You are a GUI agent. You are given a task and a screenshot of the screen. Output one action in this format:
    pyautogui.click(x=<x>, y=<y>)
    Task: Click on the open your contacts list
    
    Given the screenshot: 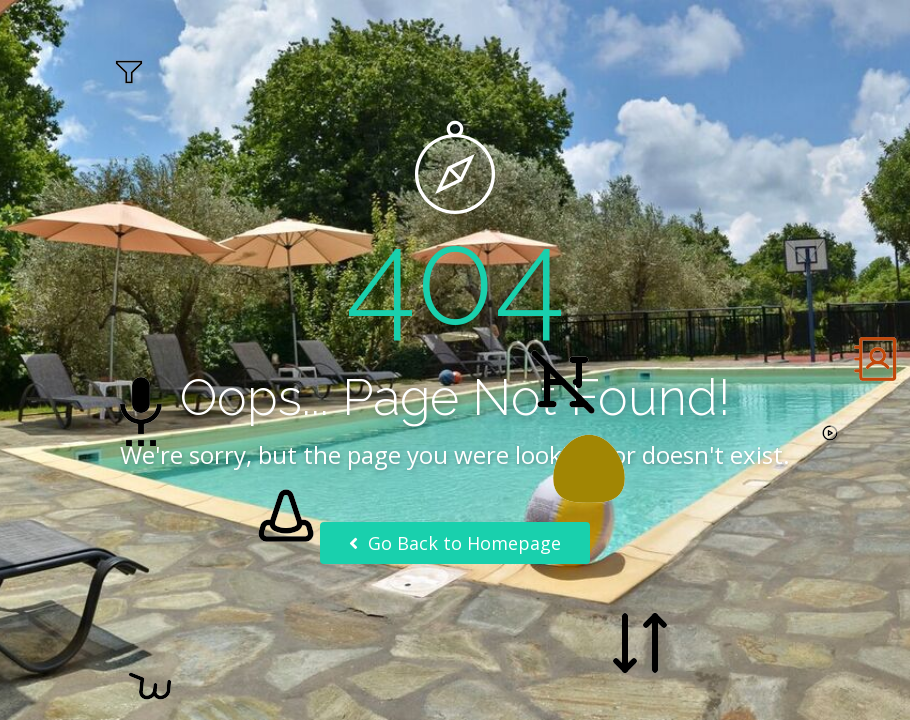 What is the action you would take?
    pyautogui.click(x=876, y=359)
    